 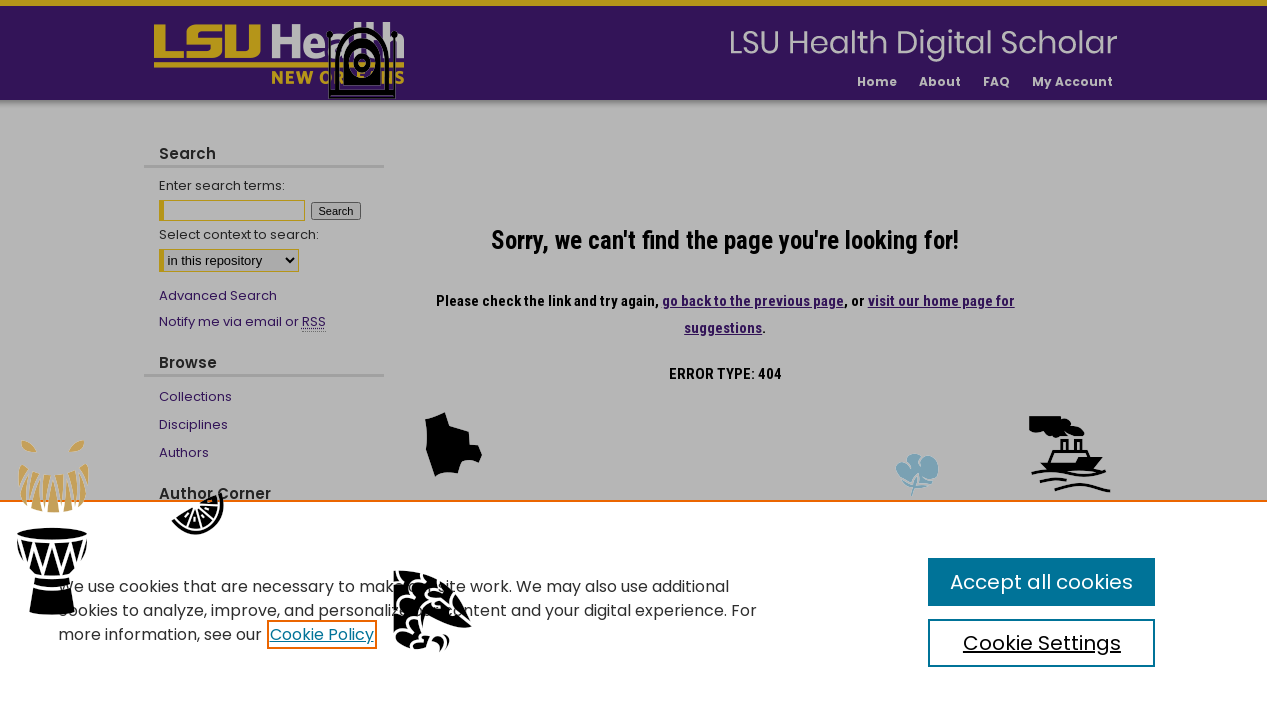 I want to click on indicates cotton or natural fiber material, so click(x=917, y=475).